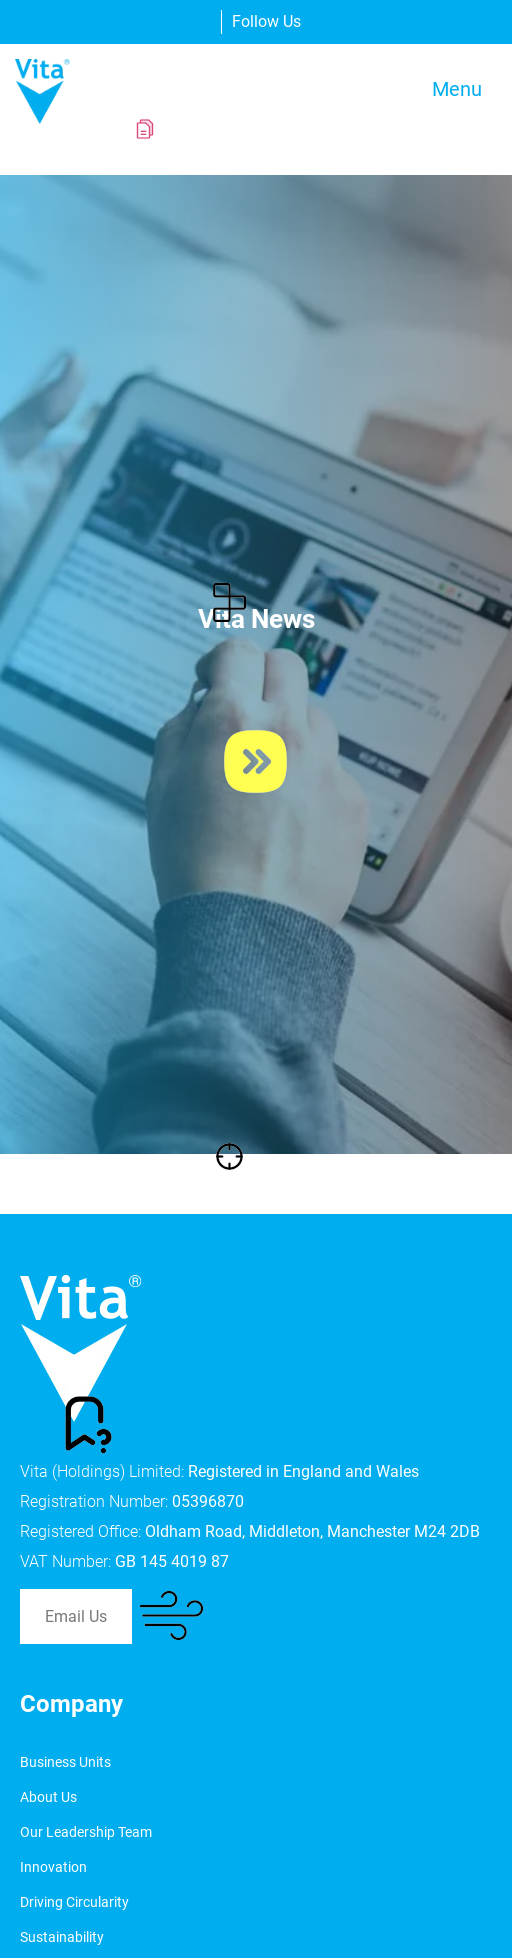  Describe the element at coordinates (84, 1423) in the screenshot. I see `access bookmark help or FAQ` at that location.